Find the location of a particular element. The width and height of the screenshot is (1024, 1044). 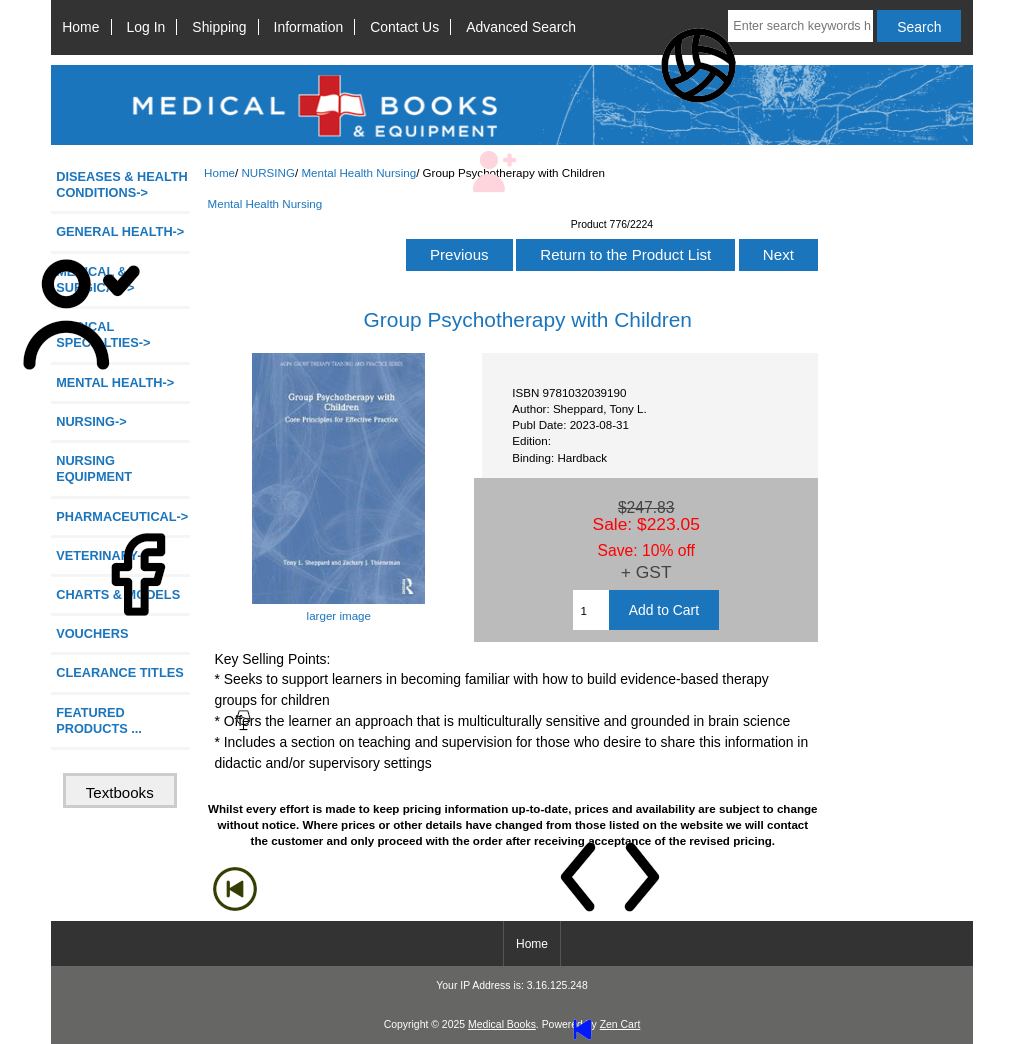

add a new contact is located at coordinates (493, 171).